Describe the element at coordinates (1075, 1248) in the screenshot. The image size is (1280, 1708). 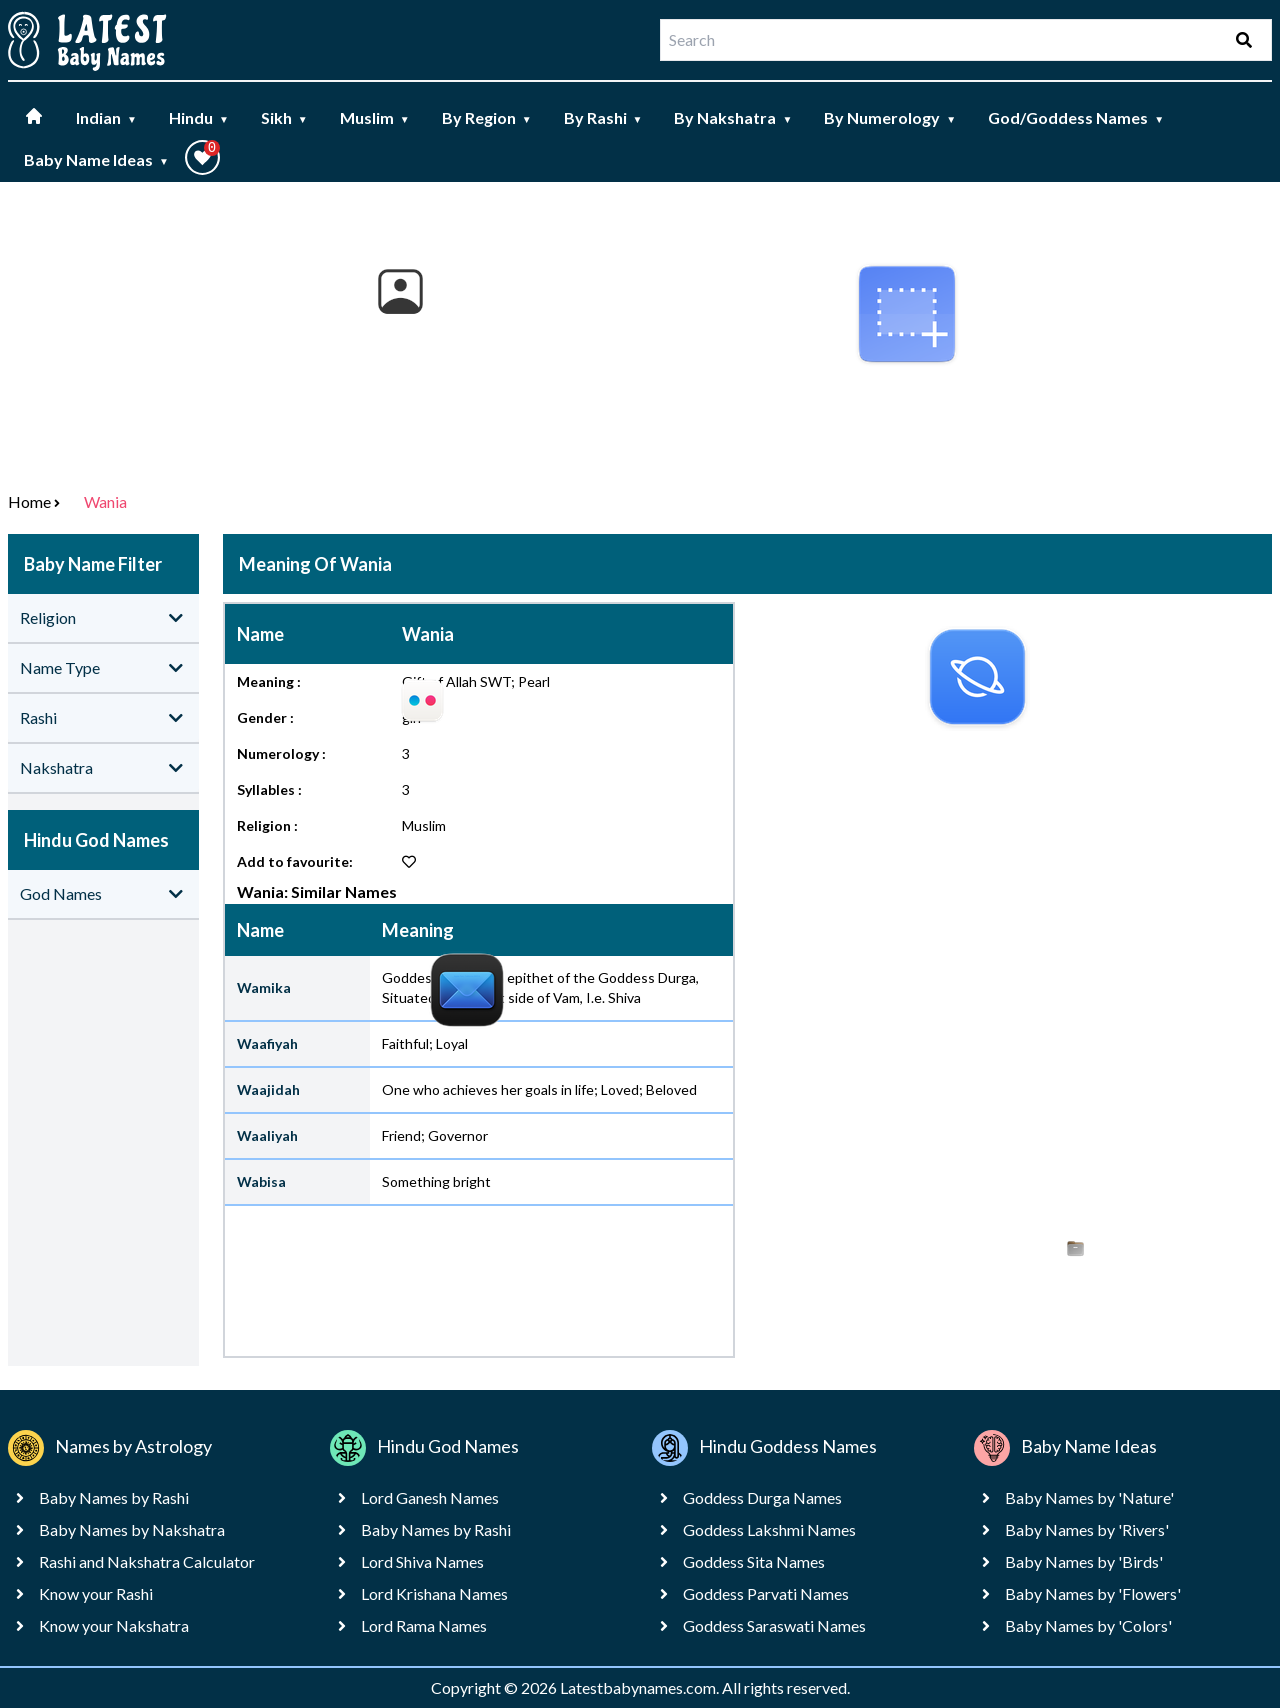
I see `open the file manager application` at that location.